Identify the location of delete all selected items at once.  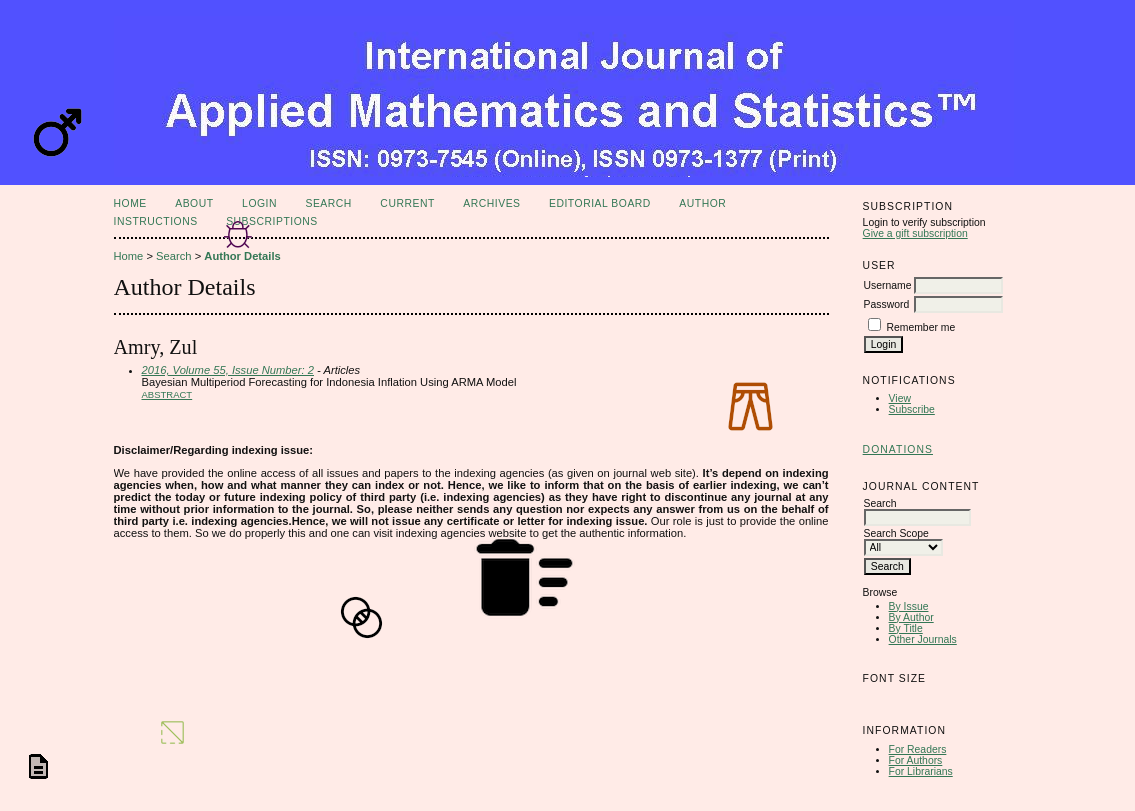
(524, 577).